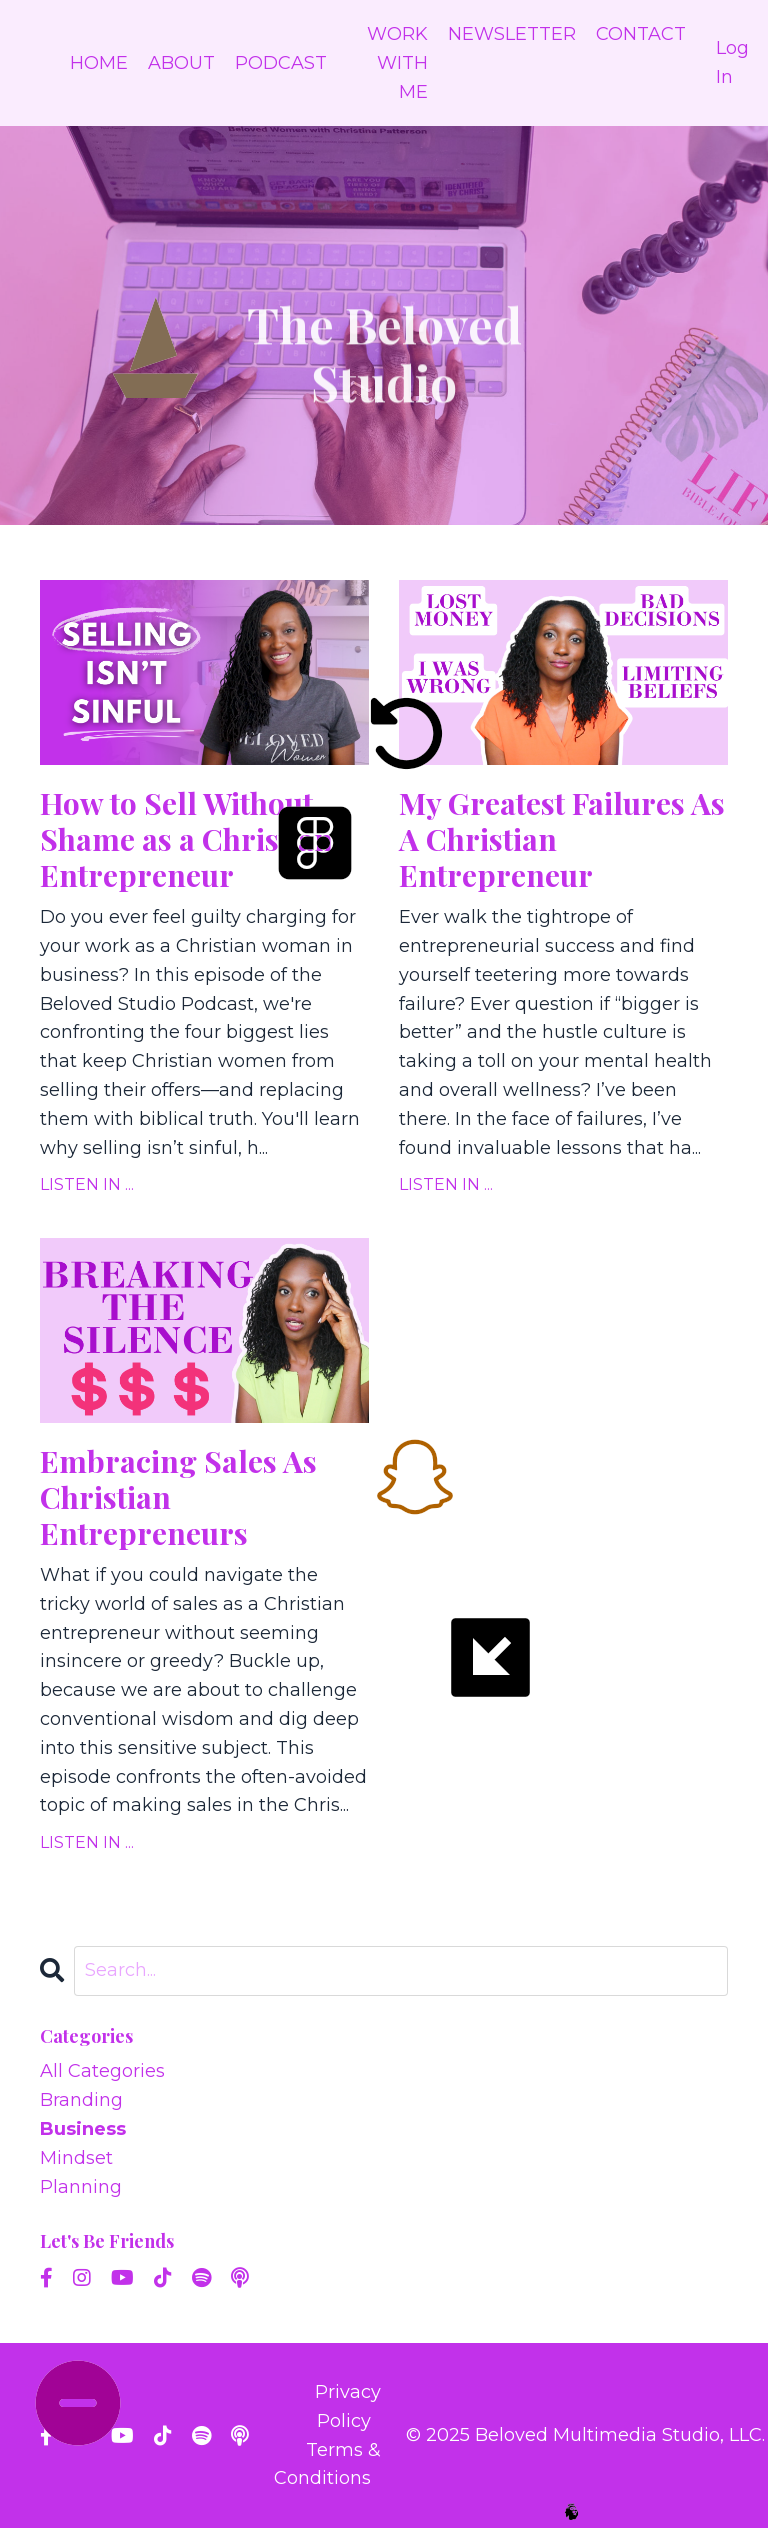 The width and height of the screenshot is (768, 2528). What do you see at coordinates (406, 733) in the screenshot?
I see `undo the last action` at bounding box center [406, 733].